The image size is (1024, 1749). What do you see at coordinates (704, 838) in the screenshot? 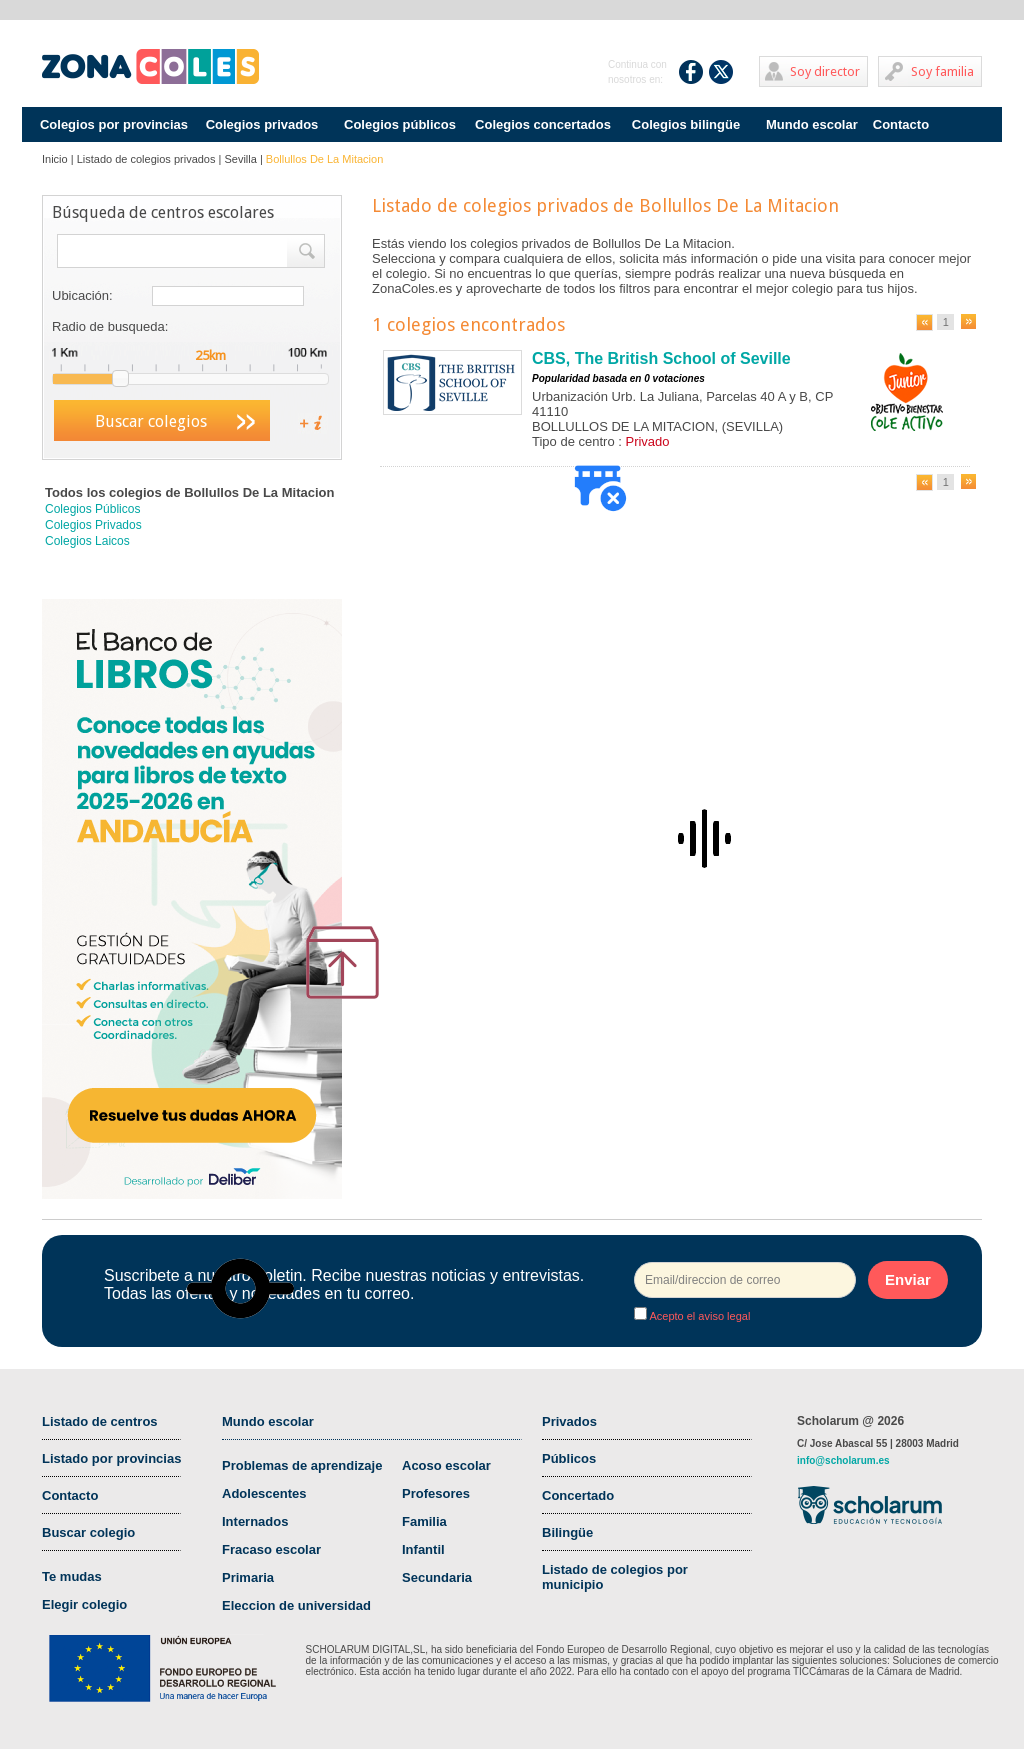
I see `access audio equalizer settings` at bounding box center [704, 838].